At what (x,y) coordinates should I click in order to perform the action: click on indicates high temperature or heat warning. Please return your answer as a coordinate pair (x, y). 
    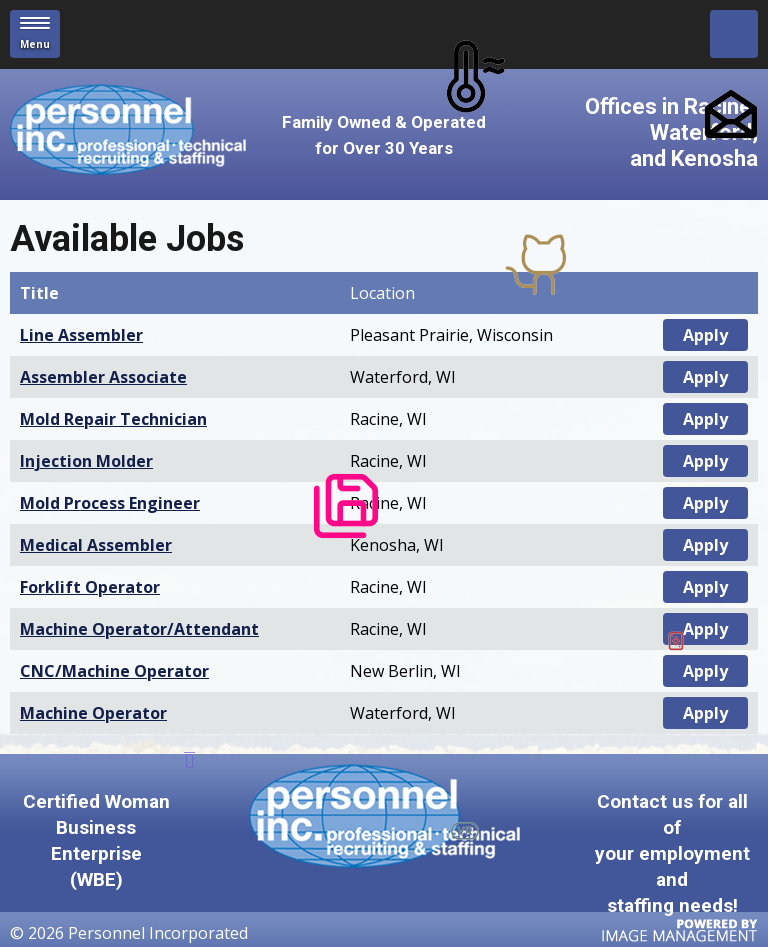
    Looking at the image, I should click on (468, 76).